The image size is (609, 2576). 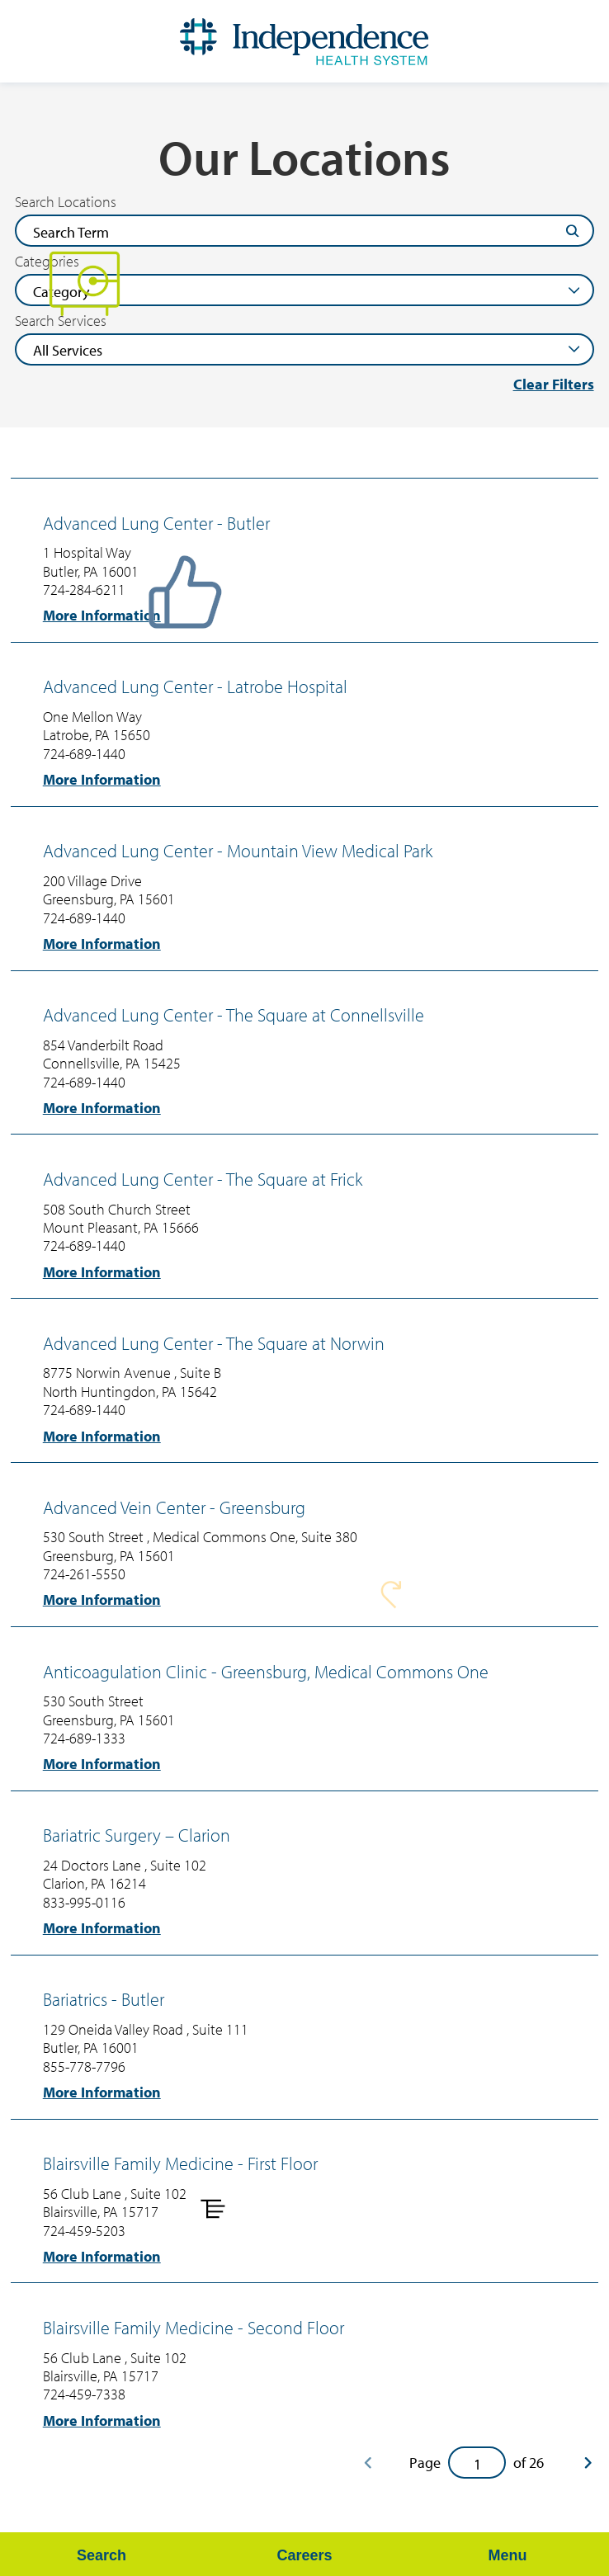 I want to click on redo the last undone action, so click(x=391, y=1593).